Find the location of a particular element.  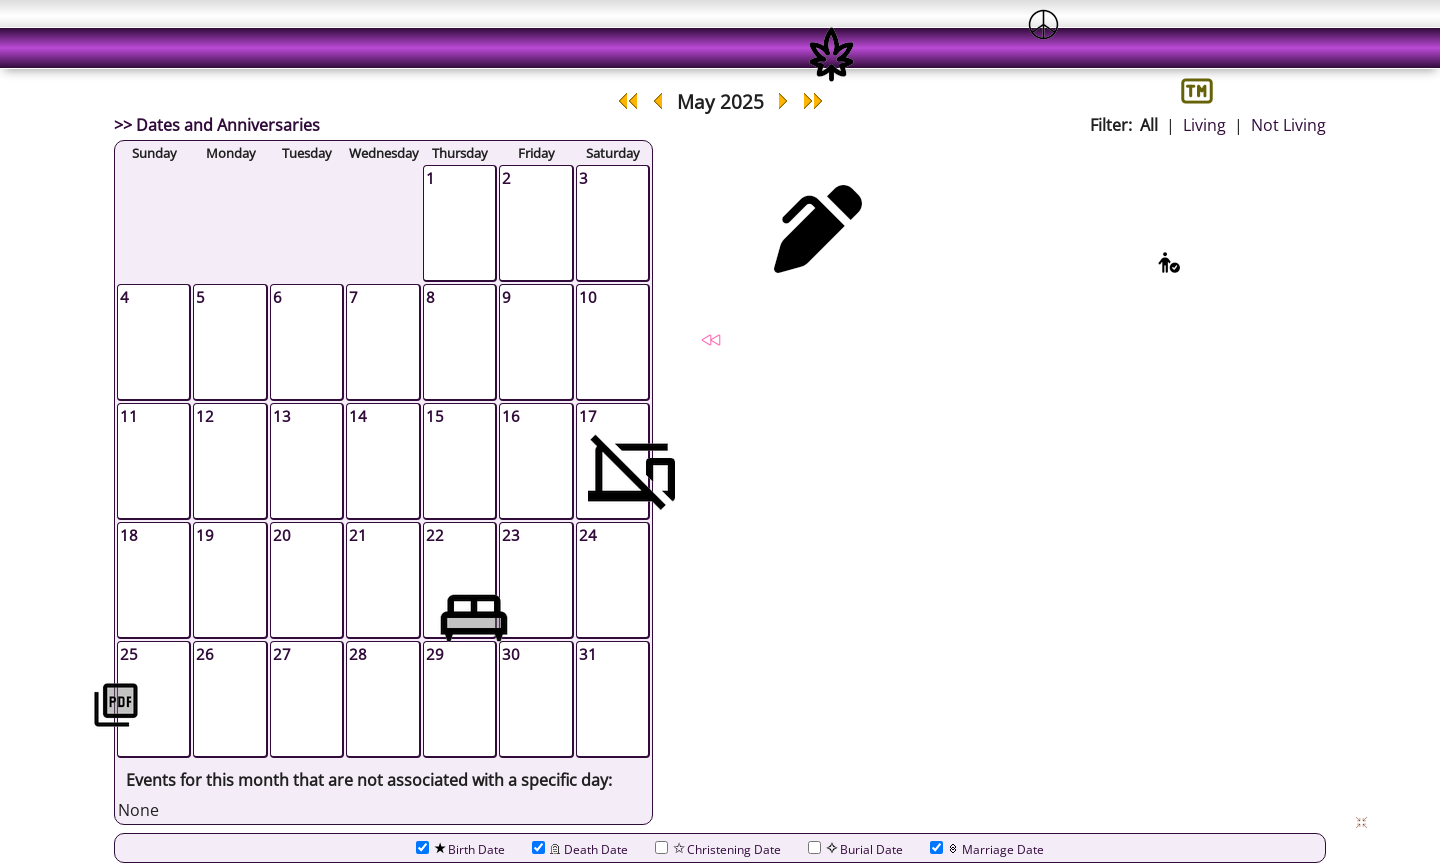

device connection unavailable or disabled is located at coordinates (631, 472).